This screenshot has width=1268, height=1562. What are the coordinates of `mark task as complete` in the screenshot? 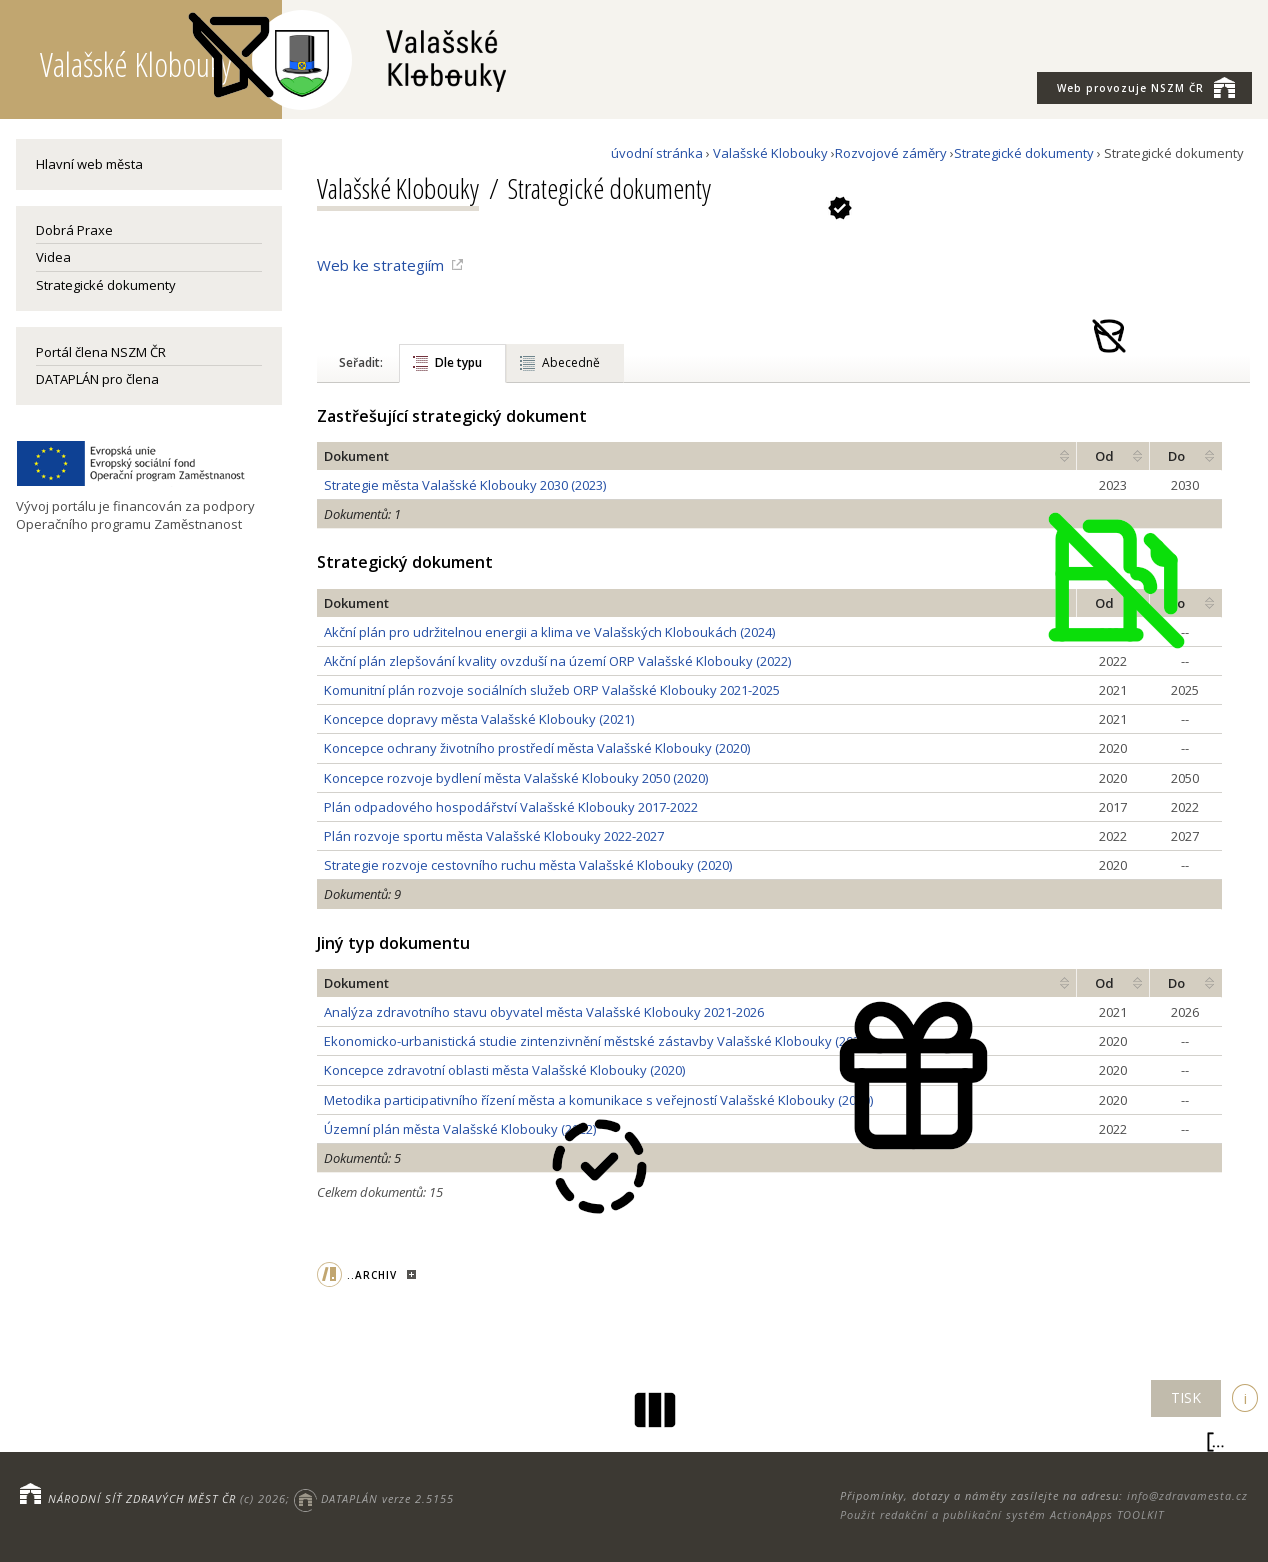 It's located at (599, 1166).